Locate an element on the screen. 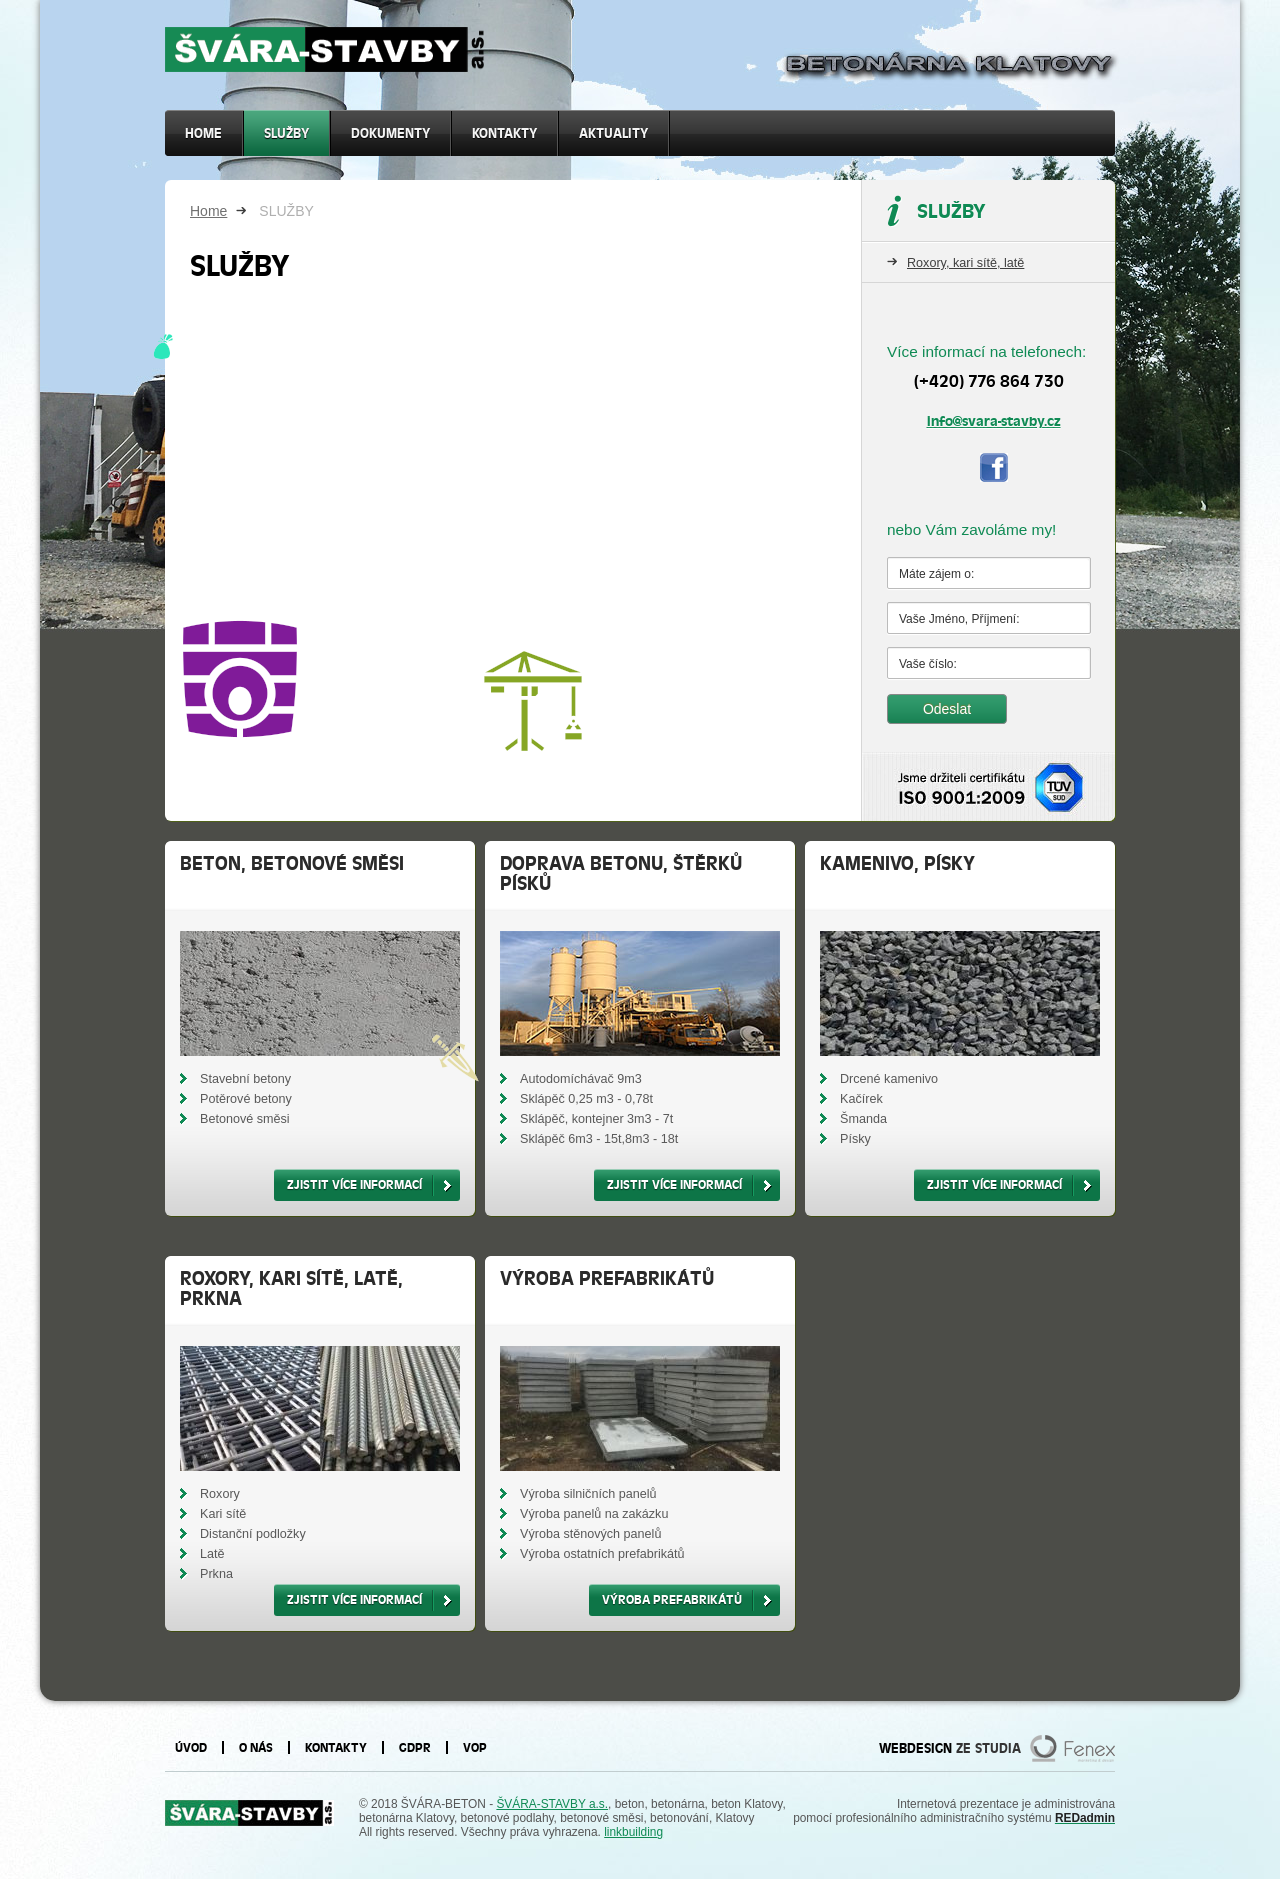  equip a dagger or short blade weapon is located at coordinates (455, 1058).